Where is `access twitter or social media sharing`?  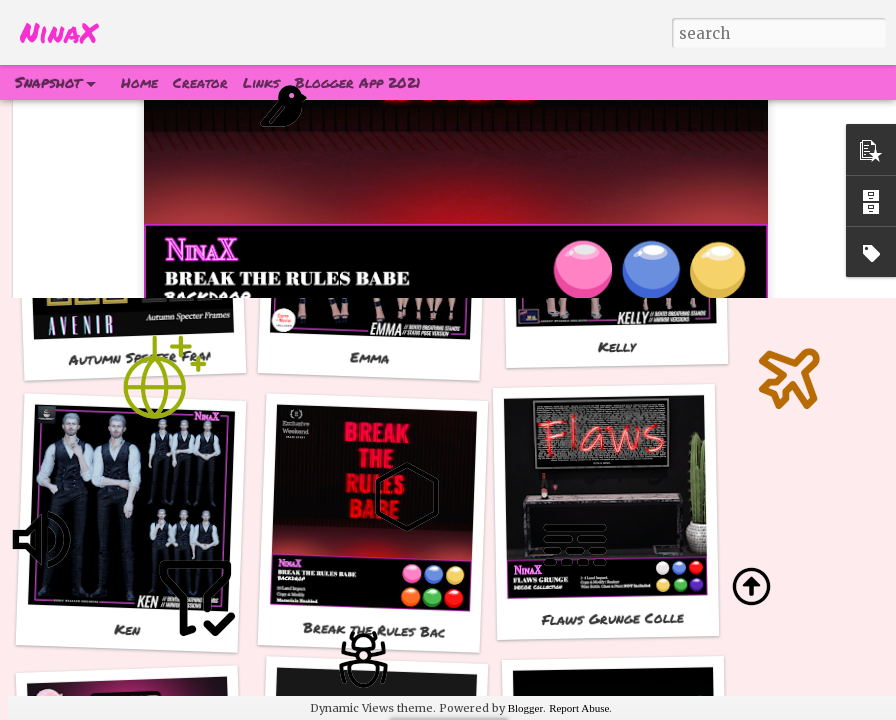 access twitter or social media sharing is located at coordinates (284, 107).